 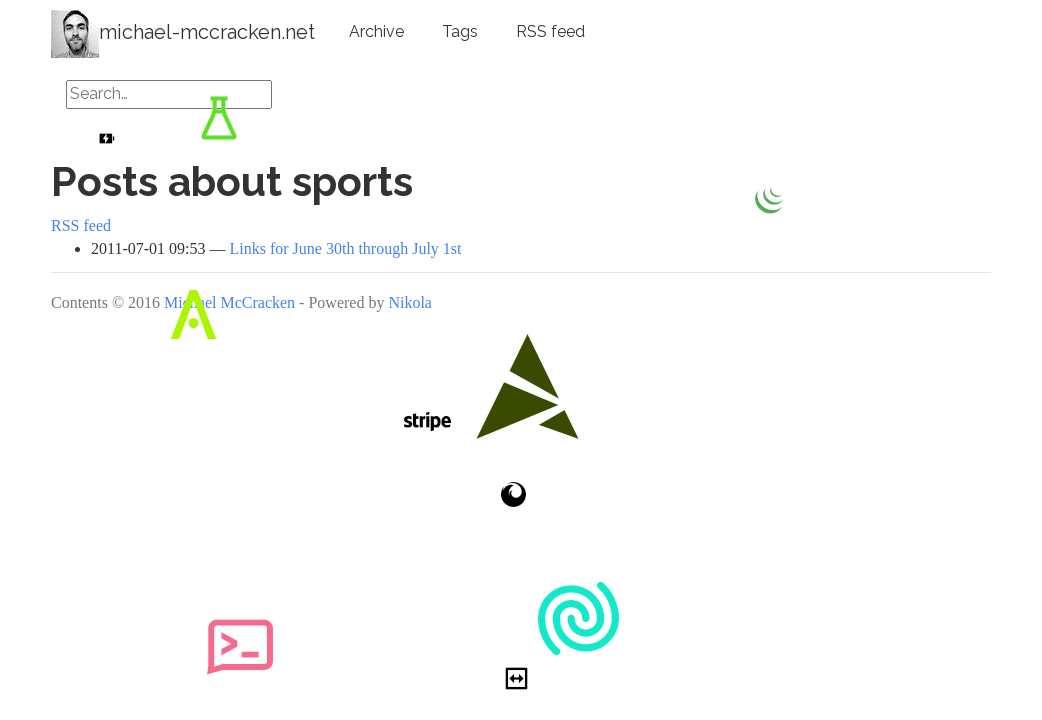 I want to click on jQuery JavaScript library logo, so click(x=769, y=200).